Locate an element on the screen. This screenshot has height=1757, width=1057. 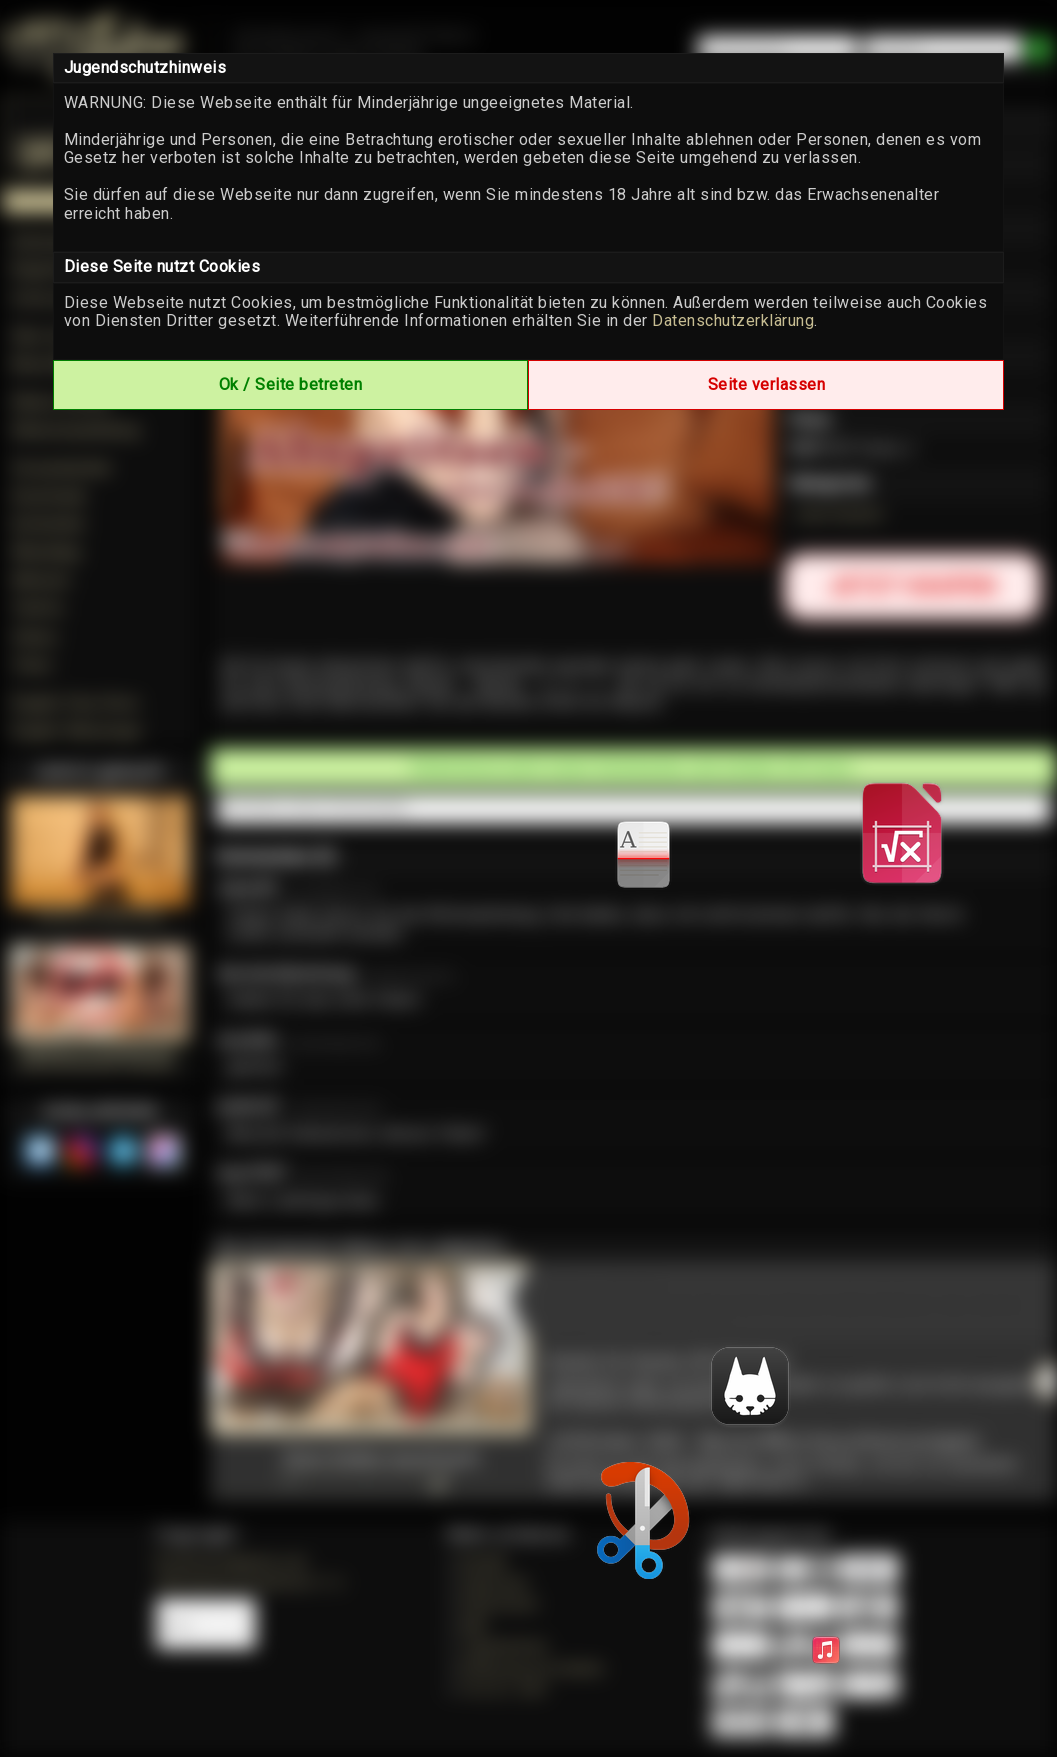
open LibreOffice Math formula editor is located at coordinates (902, 833).